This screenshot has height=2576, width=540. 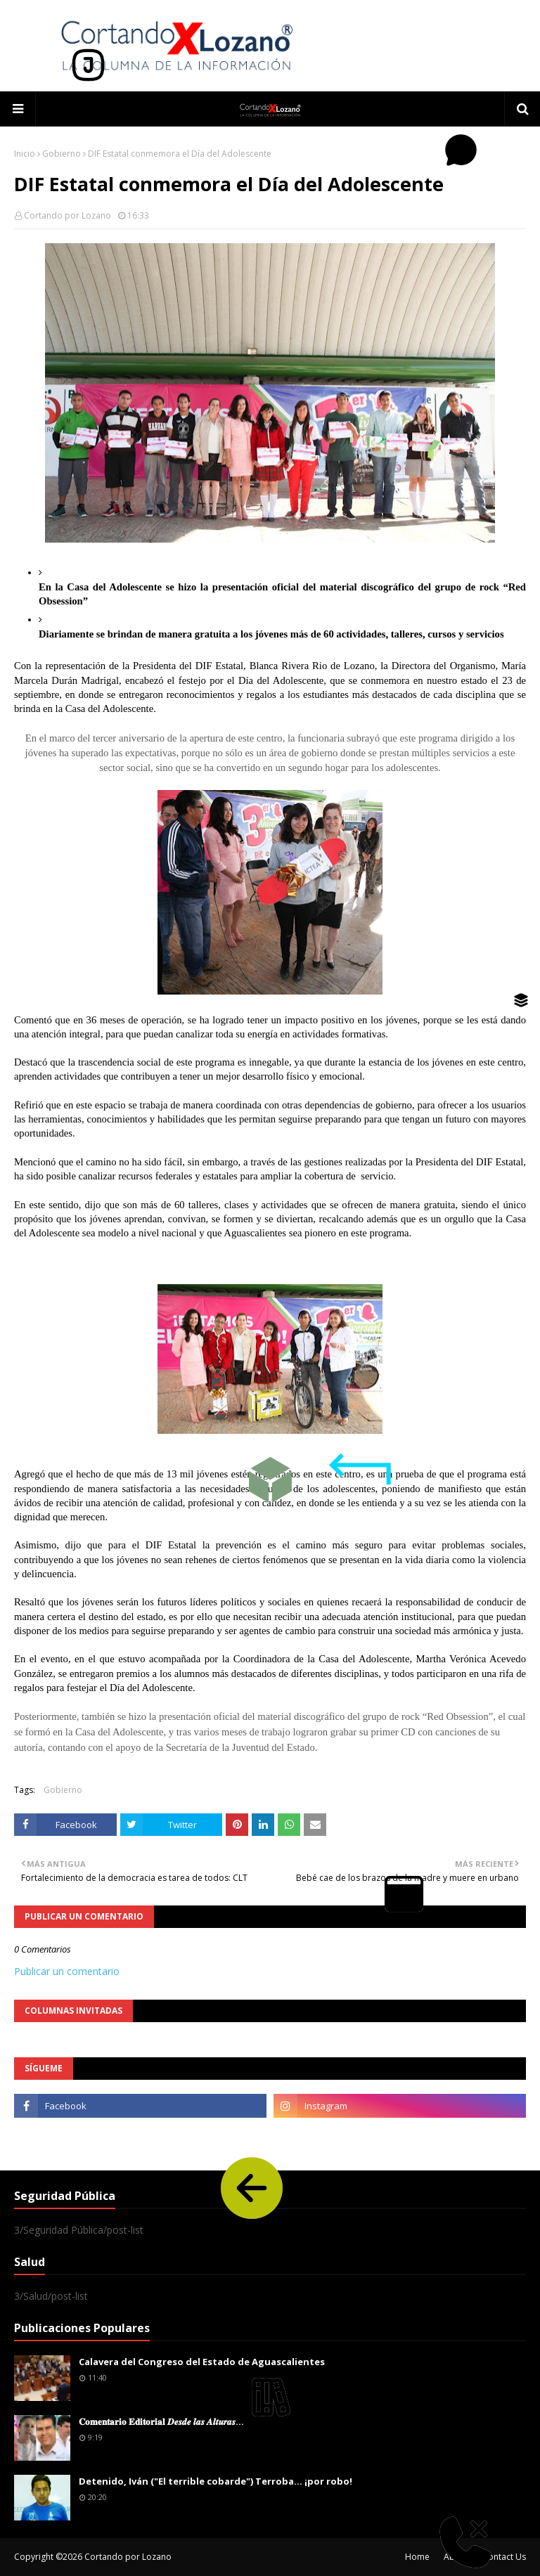 I want to click on open chat or messaging, so click(x=461, y=150).